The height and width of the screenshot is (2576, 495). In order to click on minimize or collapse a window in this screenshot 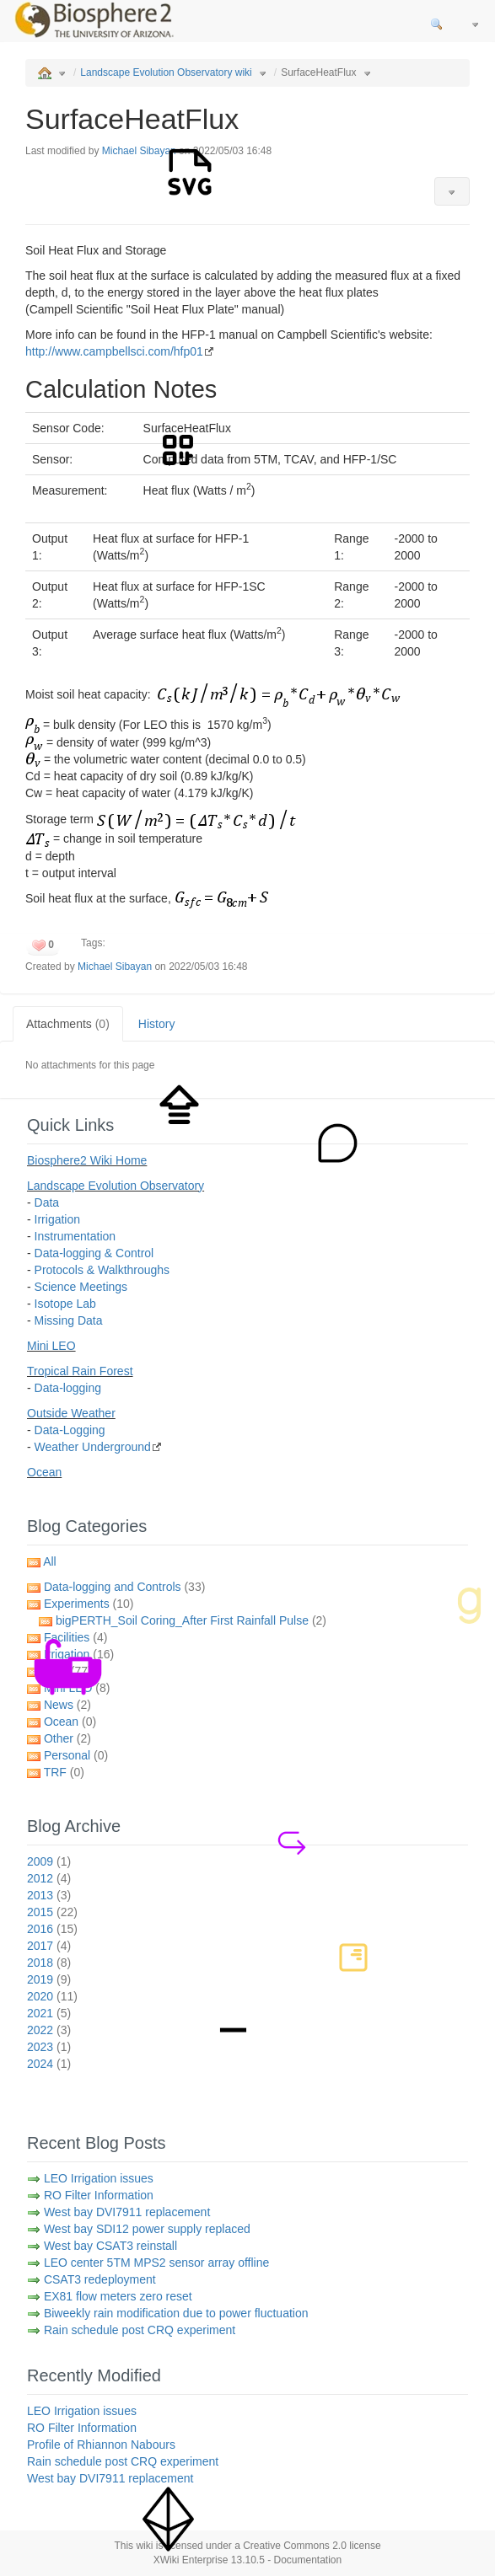, I will do `click(233, 2027)`.